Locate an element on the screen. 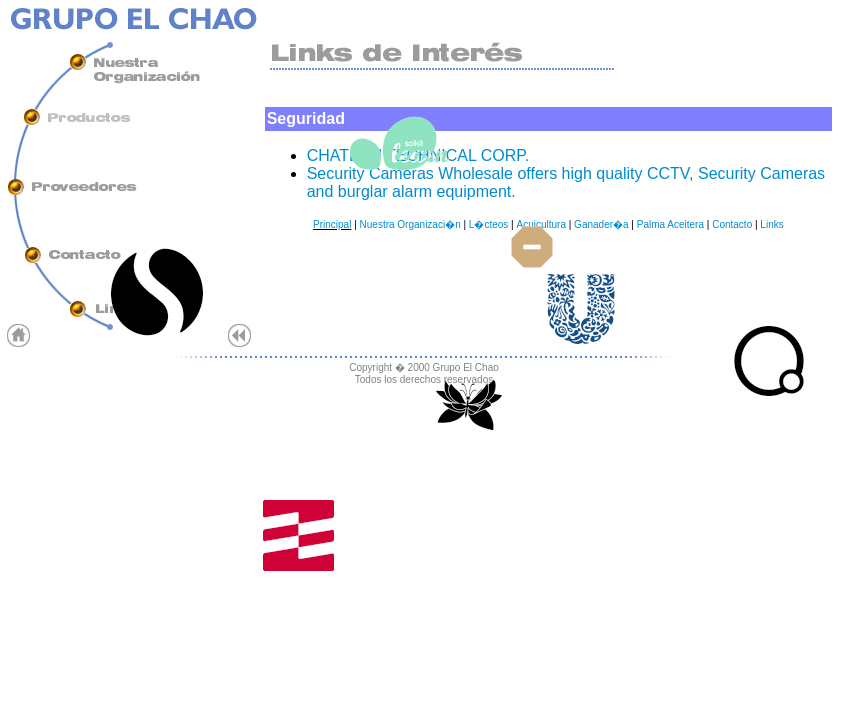  unilever brand logo is located at coordinates (581, 309).